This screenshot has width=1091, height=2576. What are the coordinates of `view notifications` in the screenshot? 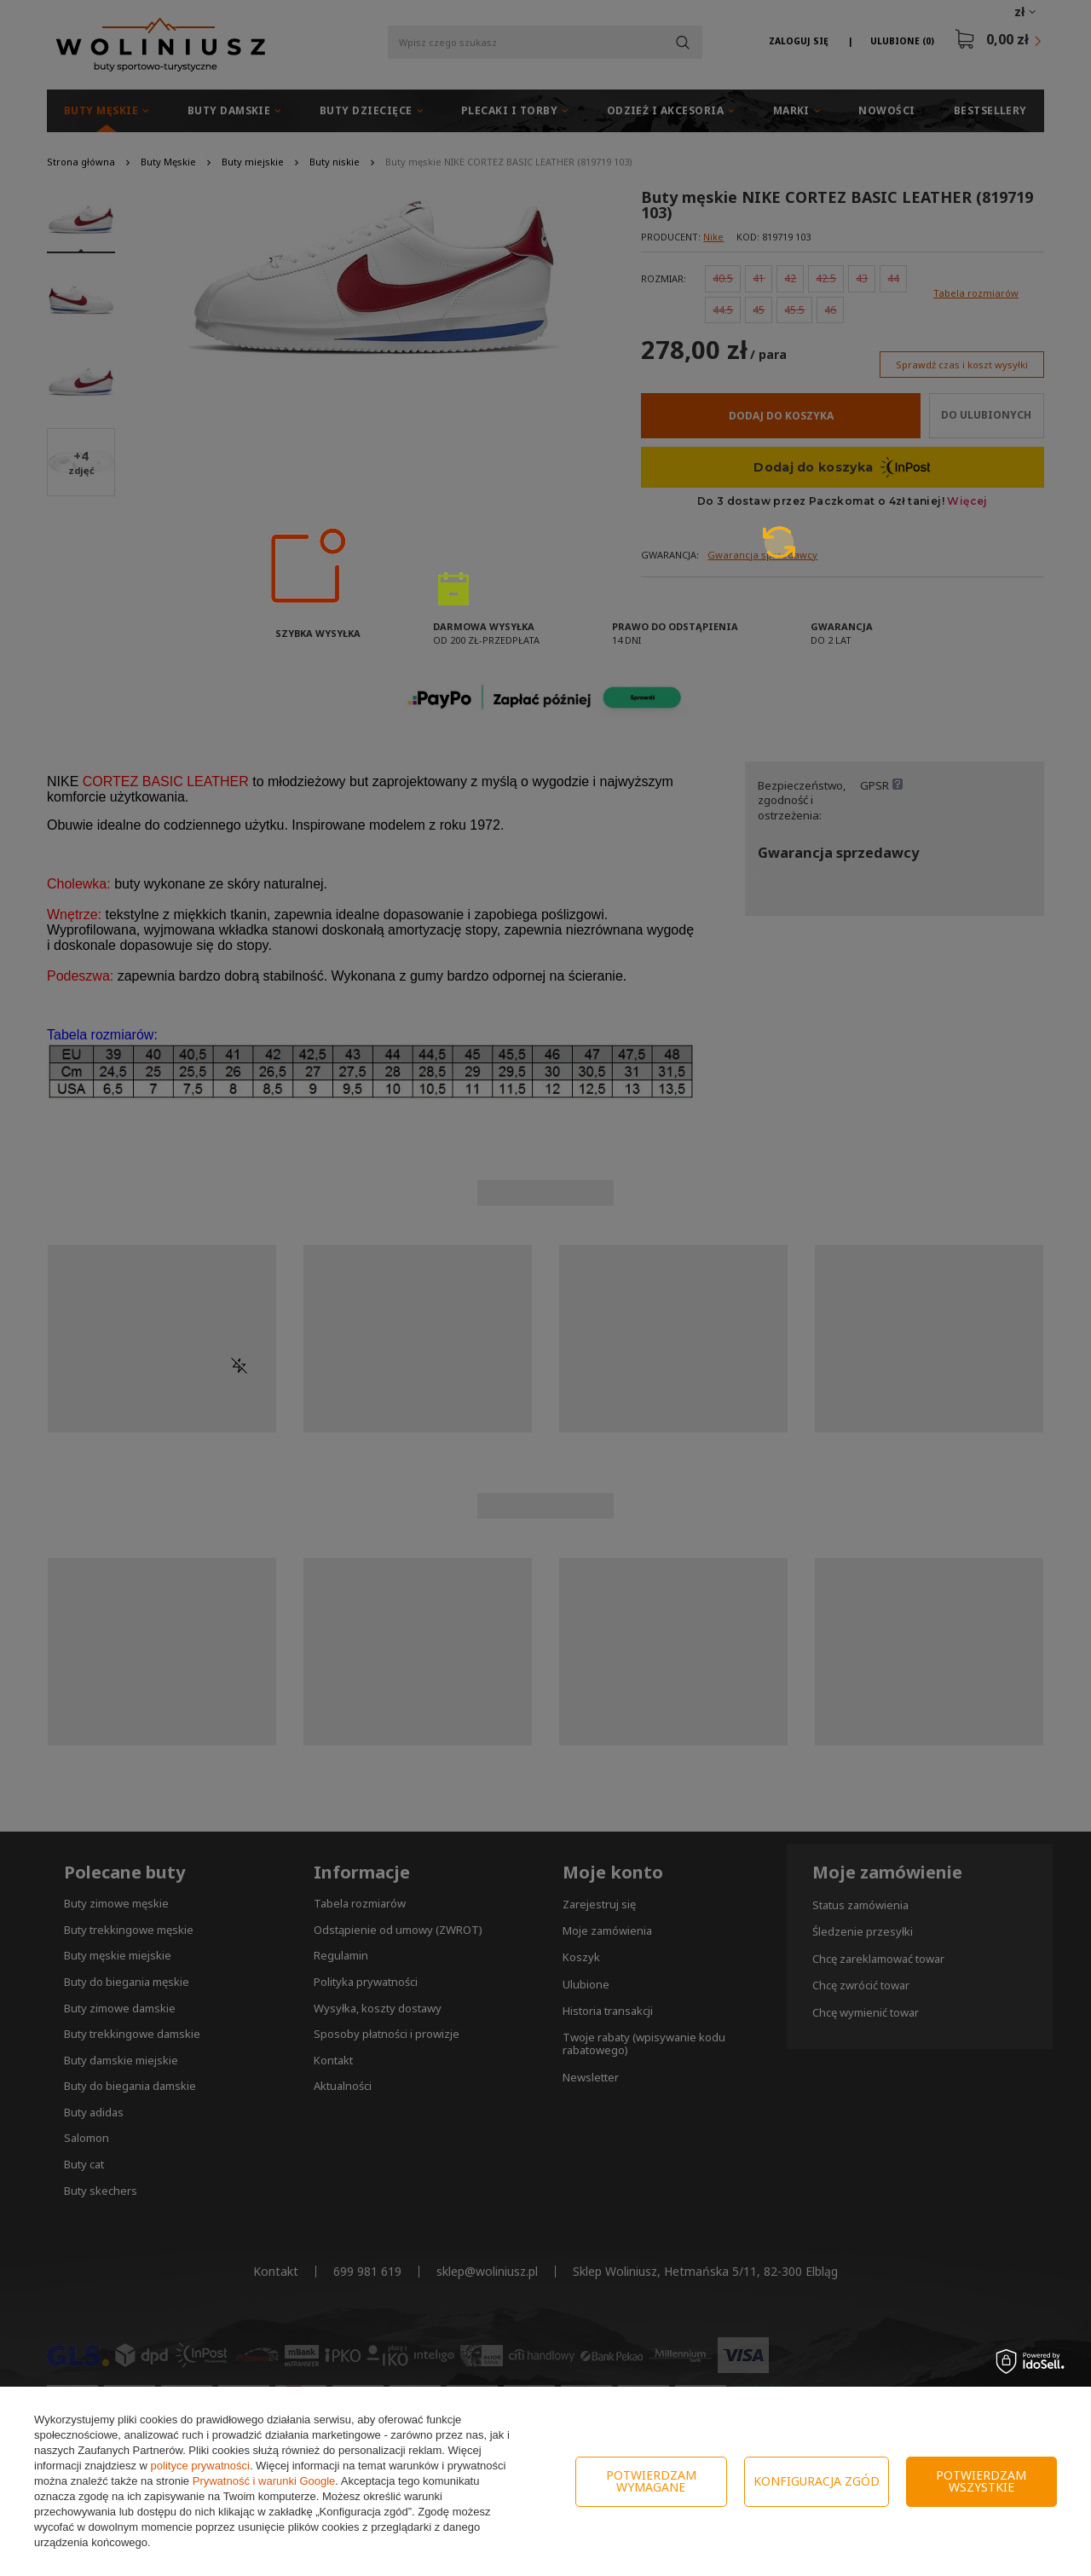 It's located at (307, 567).